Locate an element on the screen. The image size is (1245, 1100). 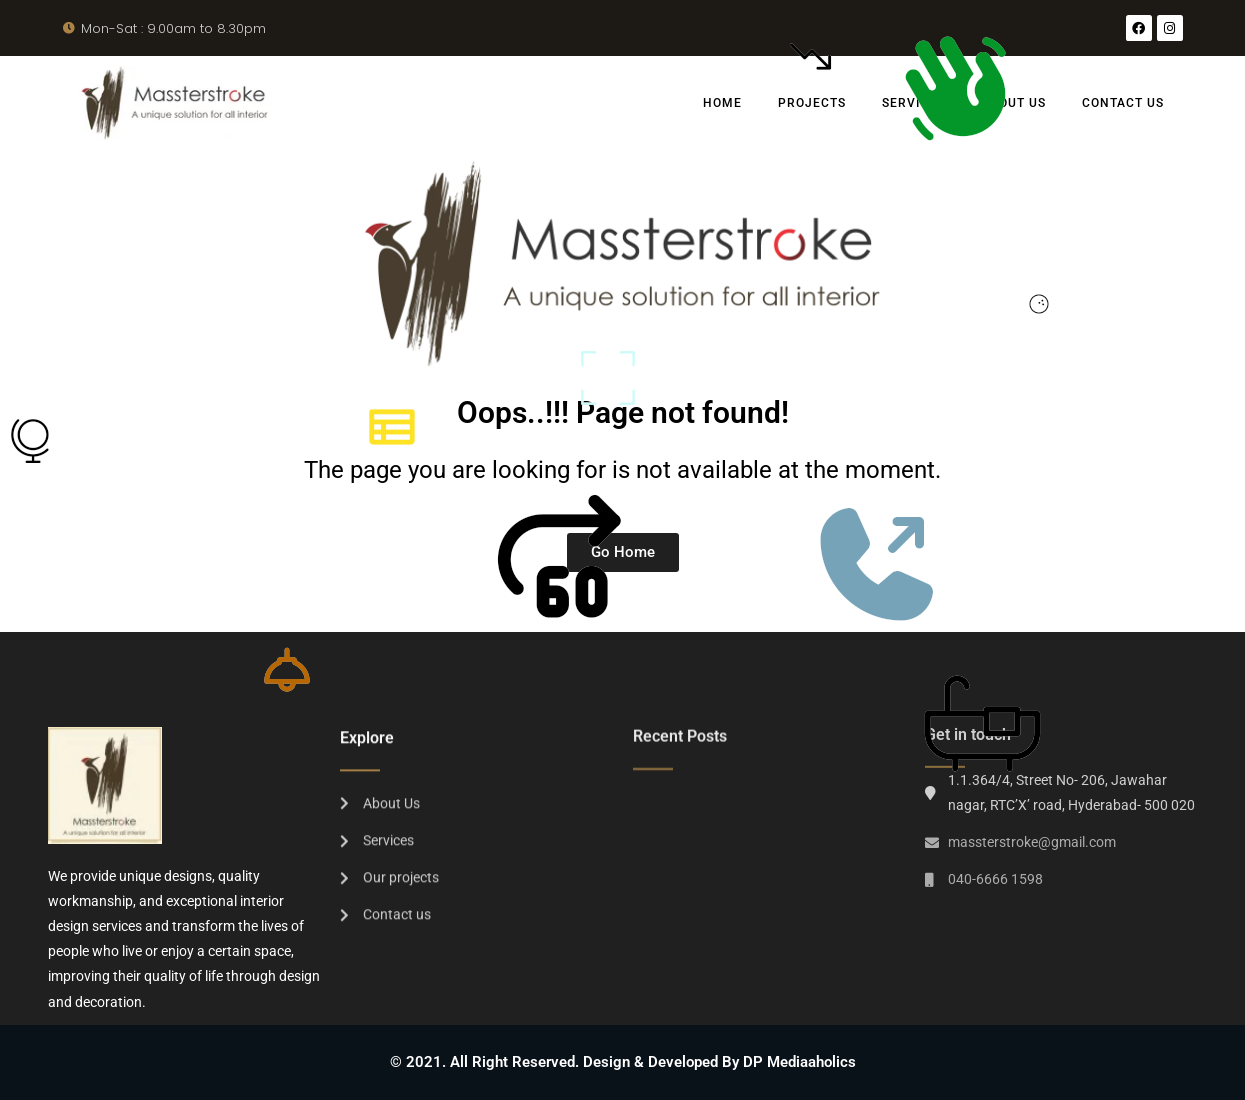
indicates bathroom amenities available is located at coordinates (982, 725).